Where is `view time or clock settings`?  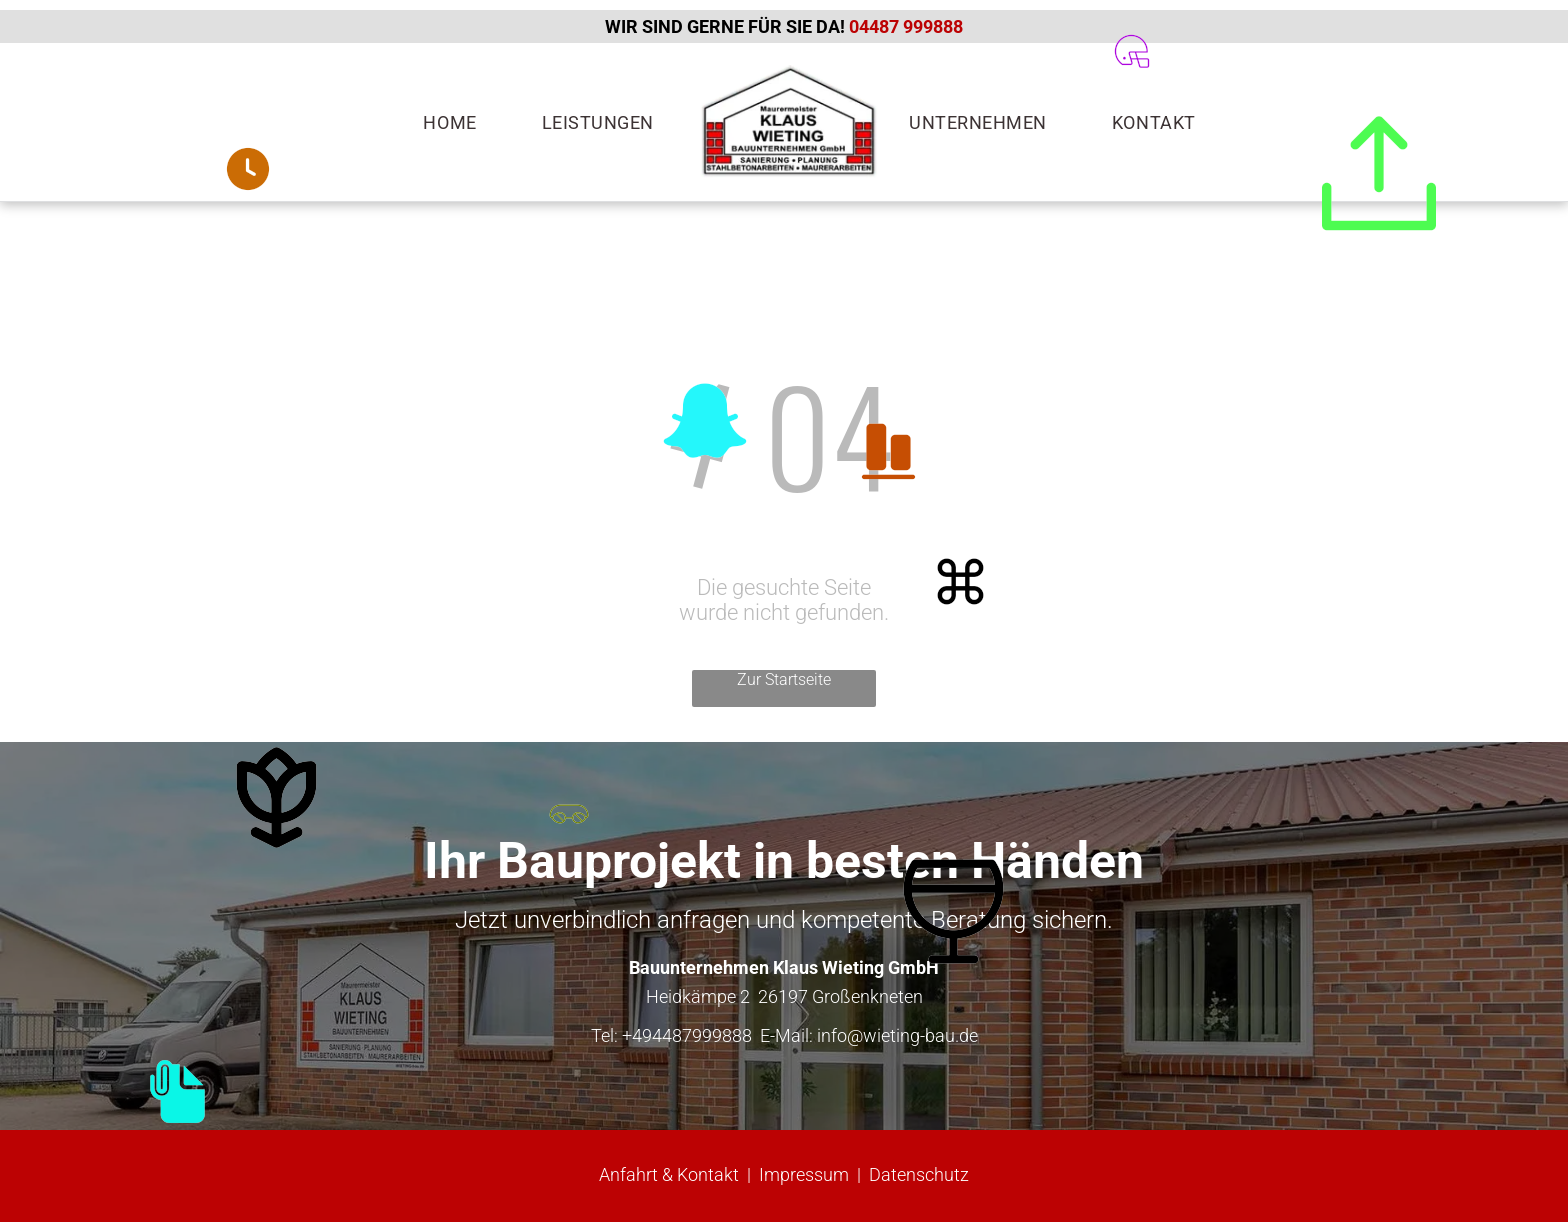
view time or clock settings is located at coordinates (248, 169).